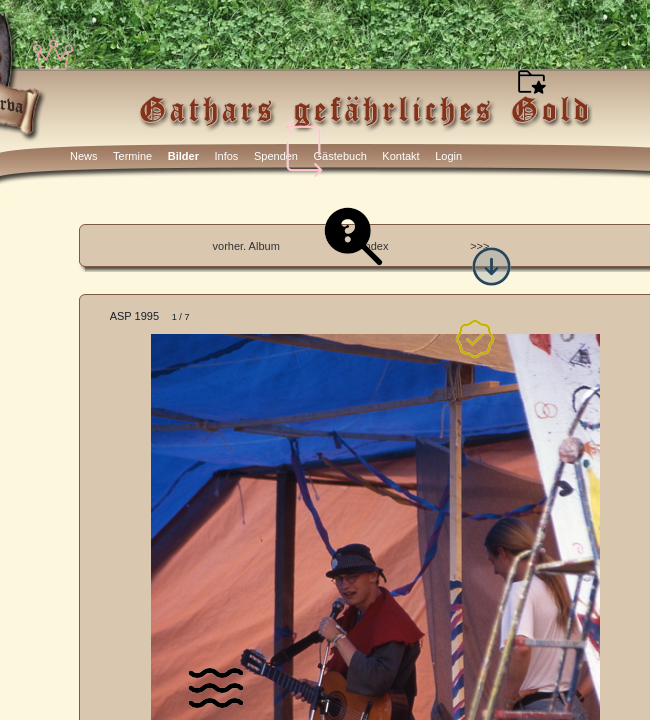 Image resolution: width=650 pixels, height=720 pixels. Describe the element at coordinates (491, 266) in the screenshot. I see `download file or content` at that location.